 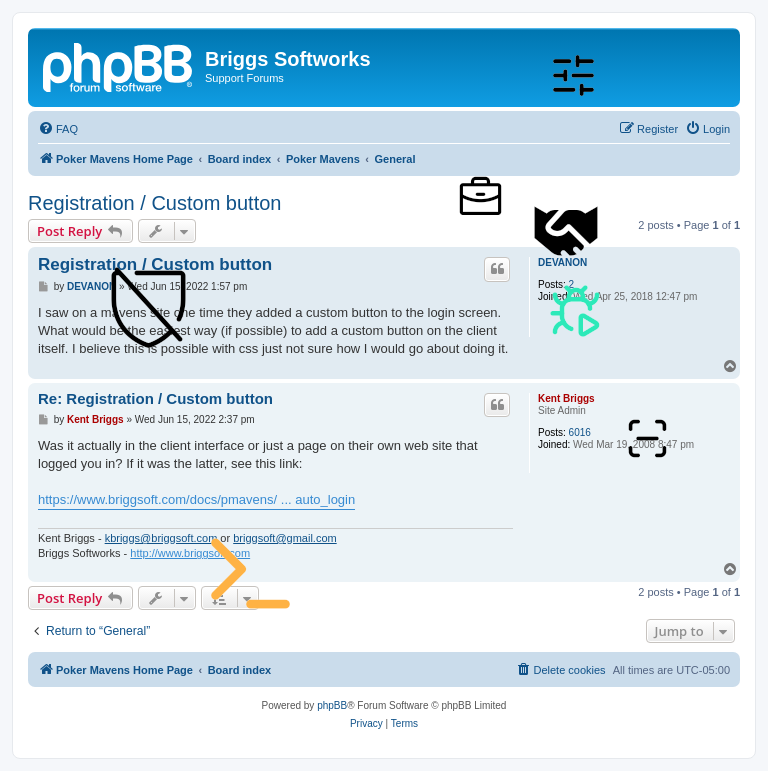 What do you see at coordinates (647, 438) in the screenshot?
I see `scan a barcode or QR code` at bounding box center [647, 438].